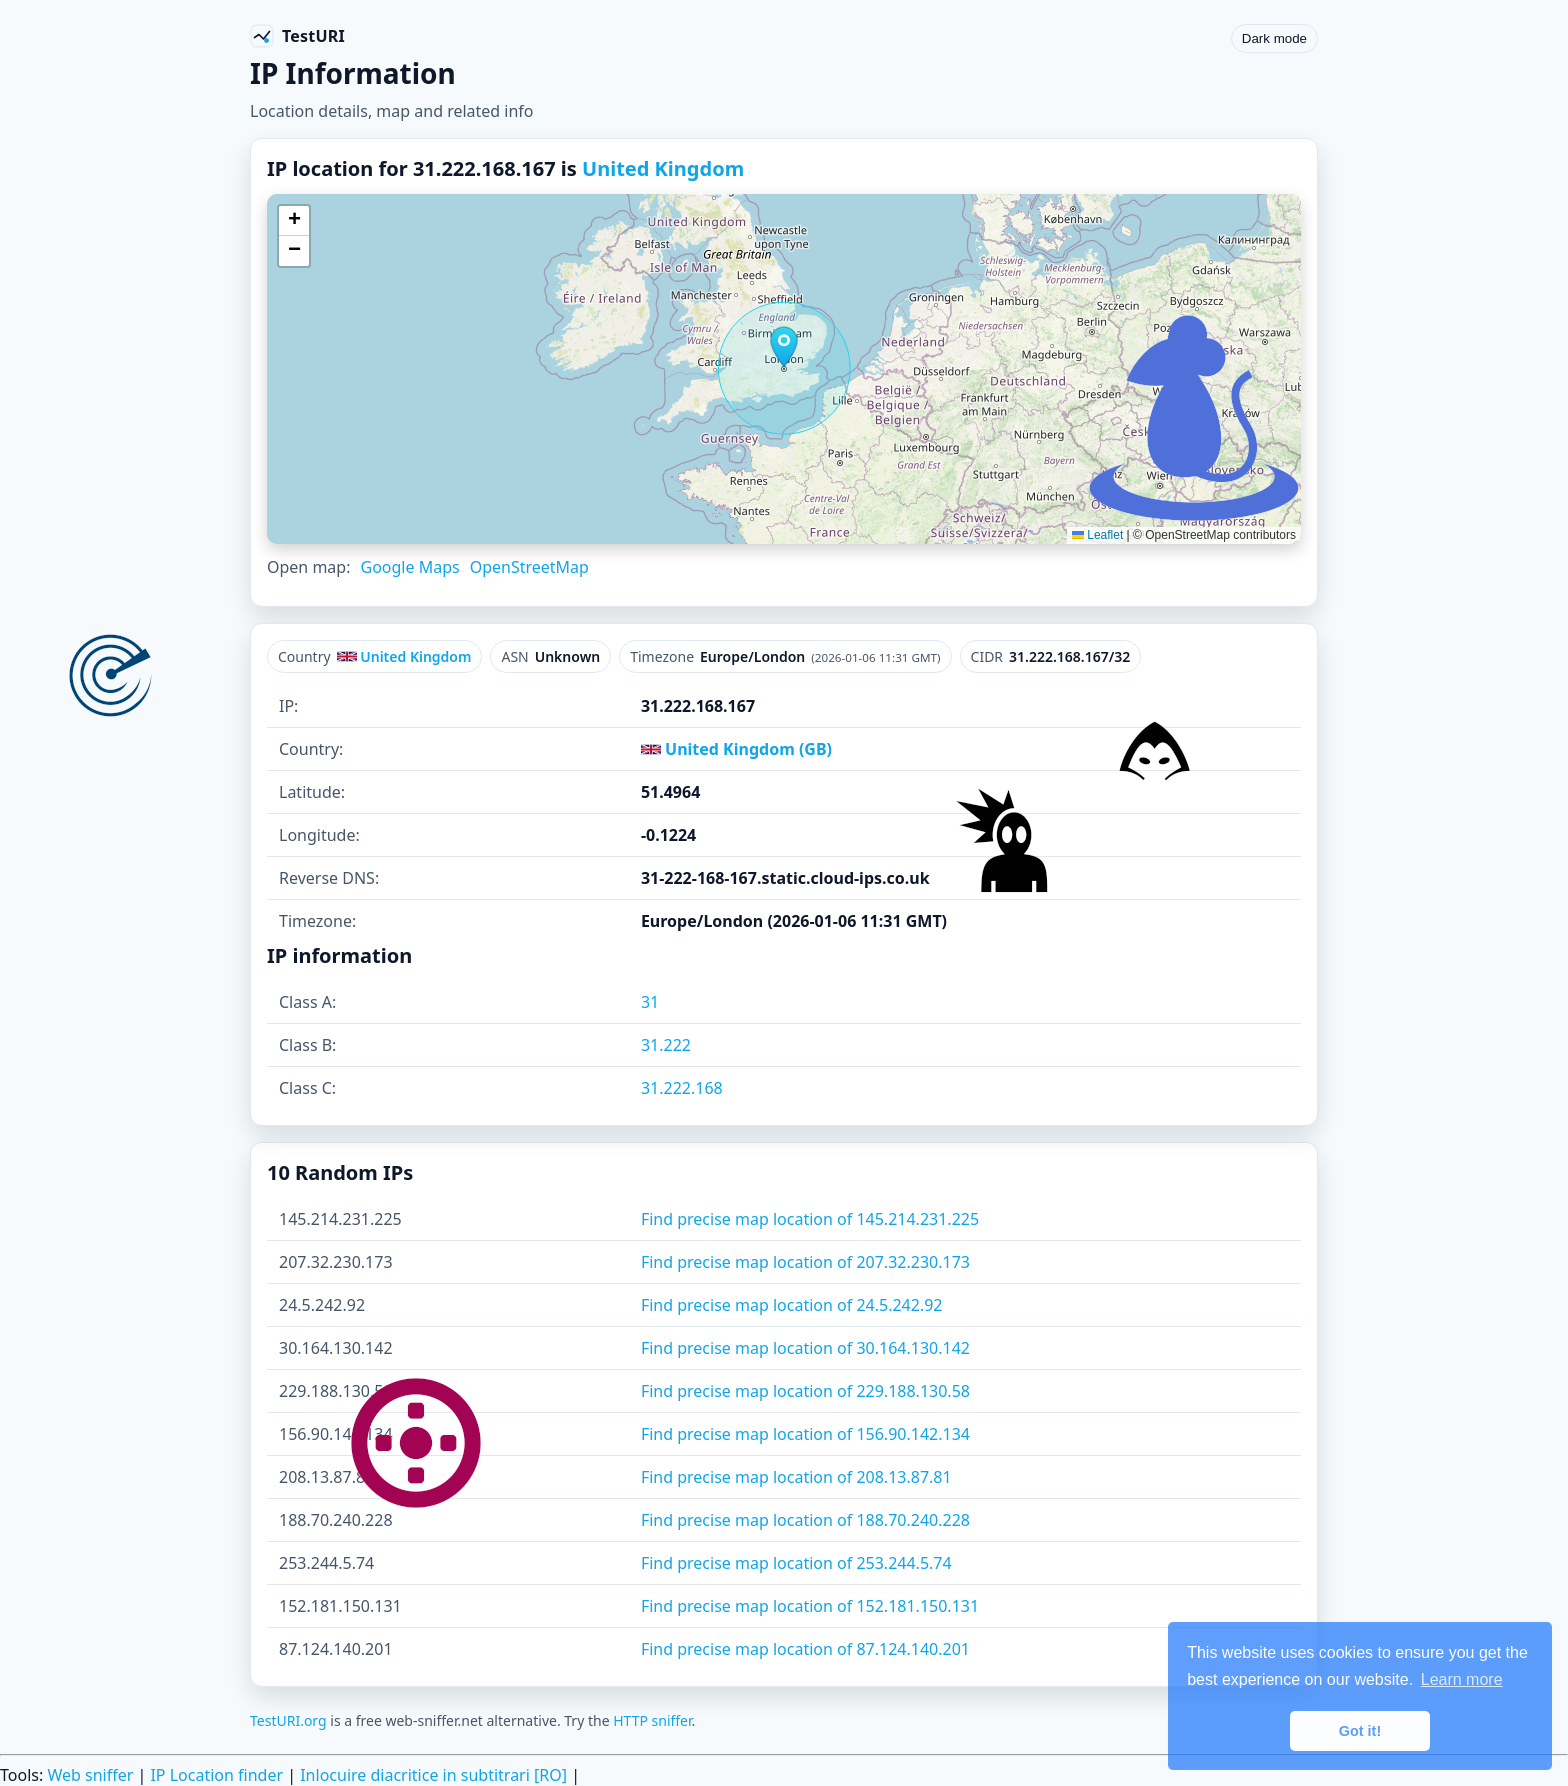 The image size is (1568, 1786). I want to click on scan for nearby objects or enemies, so click(110, 675).